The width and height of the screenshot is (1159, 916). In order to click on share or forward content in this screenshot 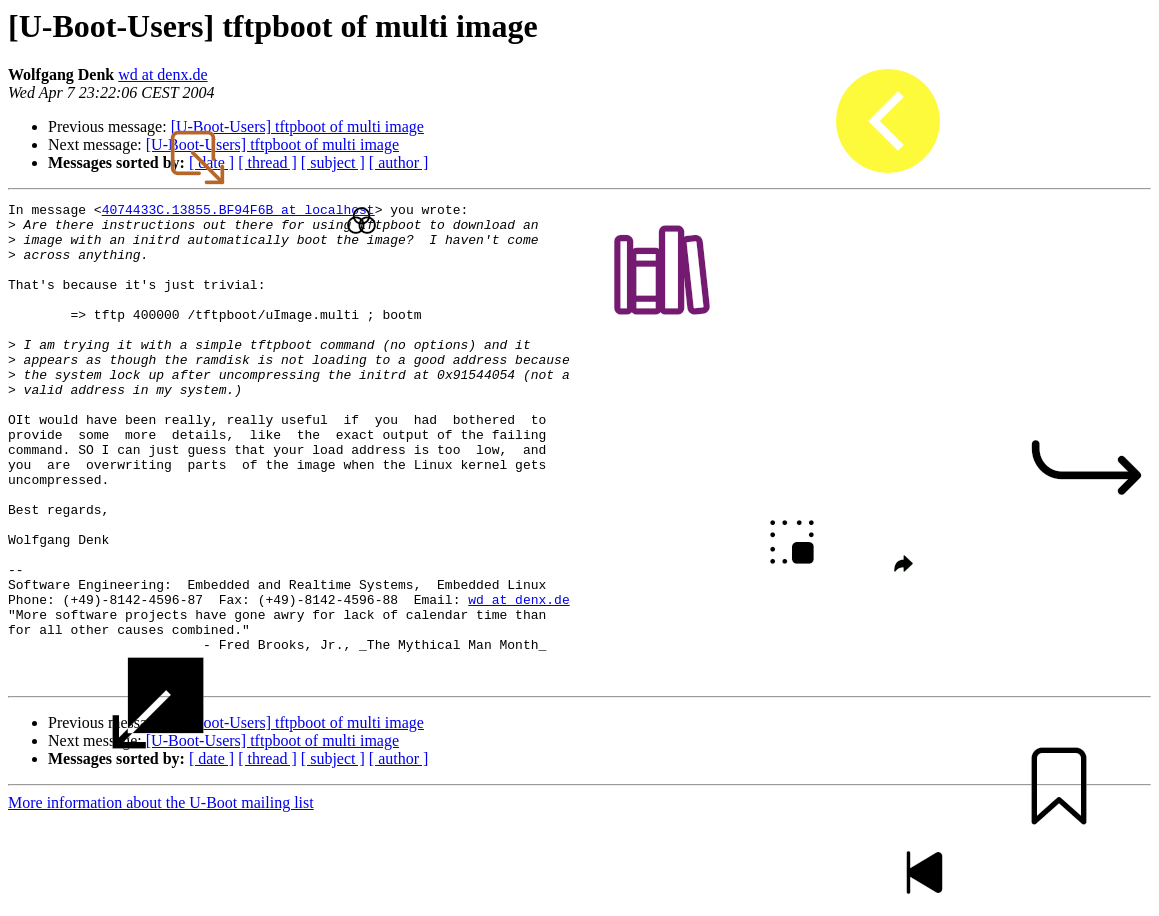, I will do `click(903, 563)`.